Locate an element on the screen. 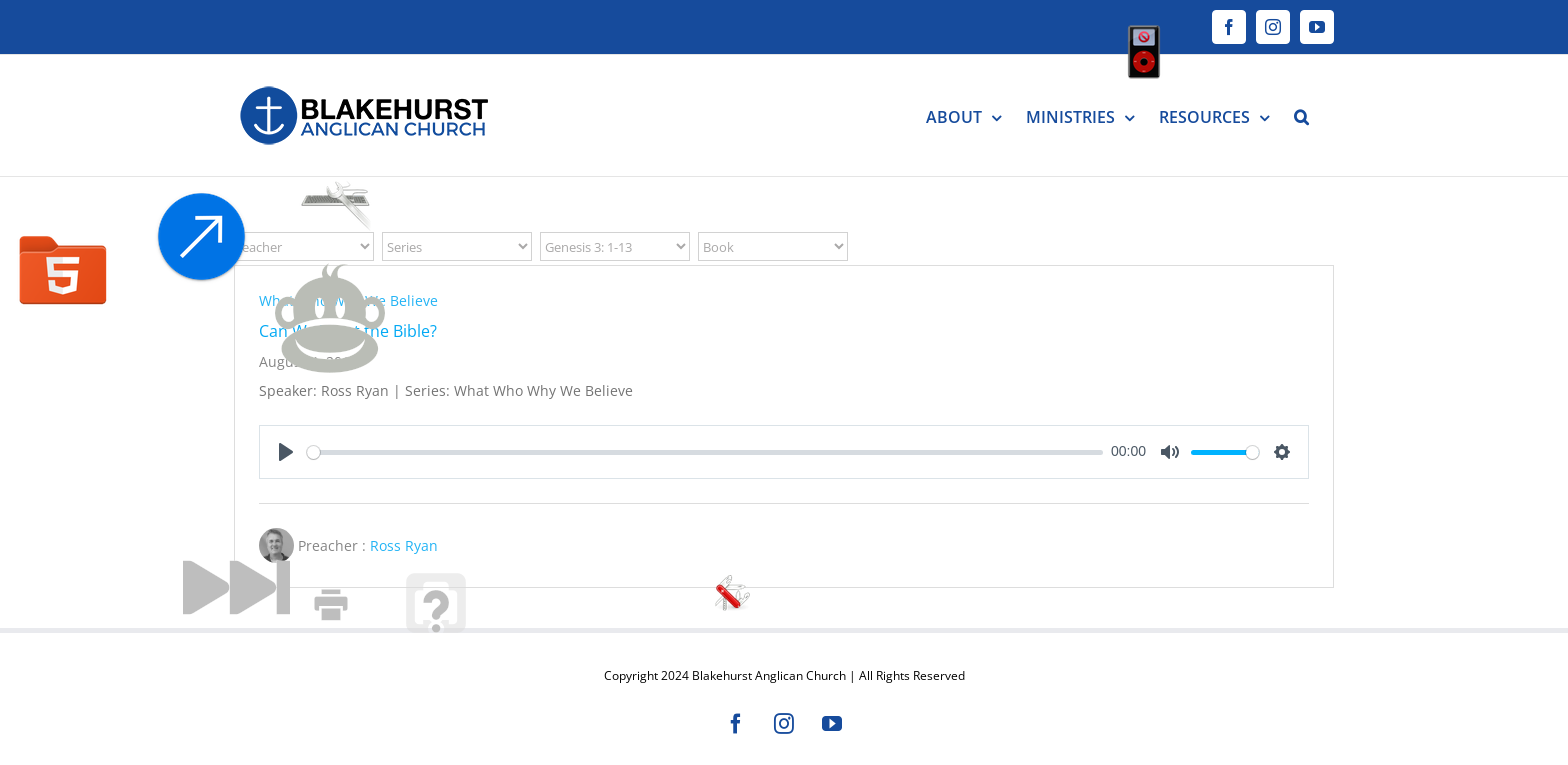 The image size is (1568, 765). access utility applications and tools is located at coordinates (732, 593).